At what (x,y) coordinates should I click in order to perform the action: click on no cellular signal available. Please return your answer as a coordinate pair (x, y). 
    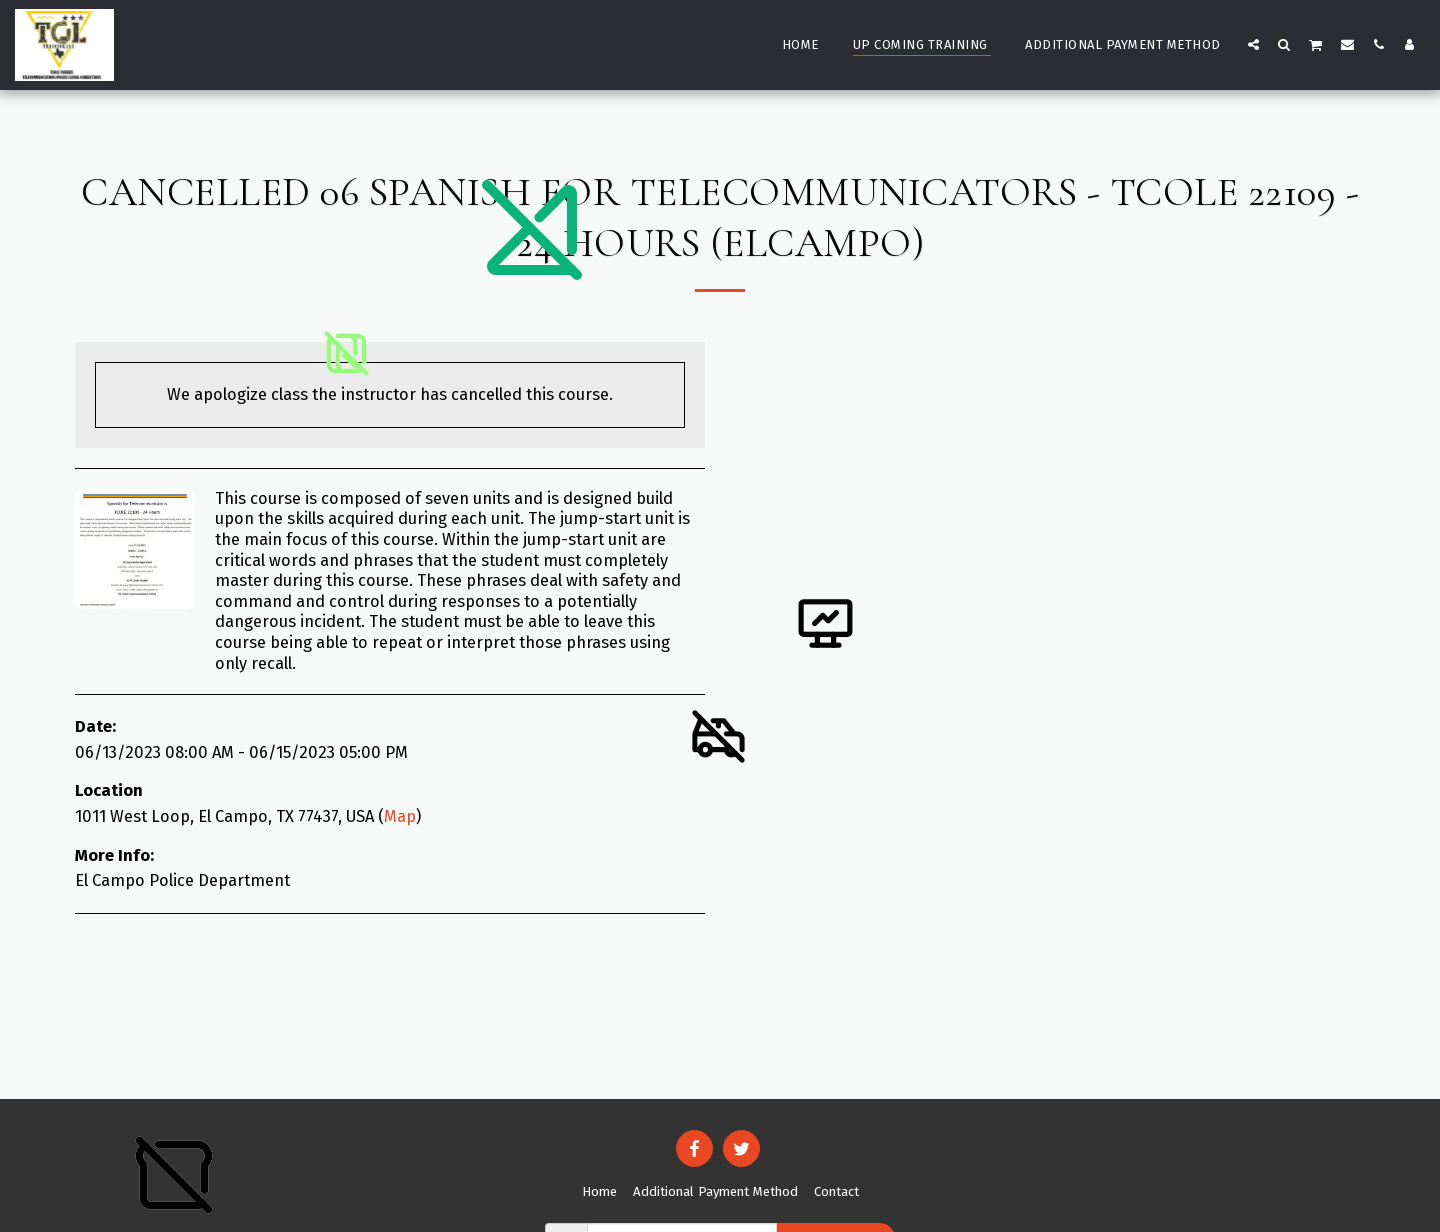
    Looking at the image, I should click on (532, 230).